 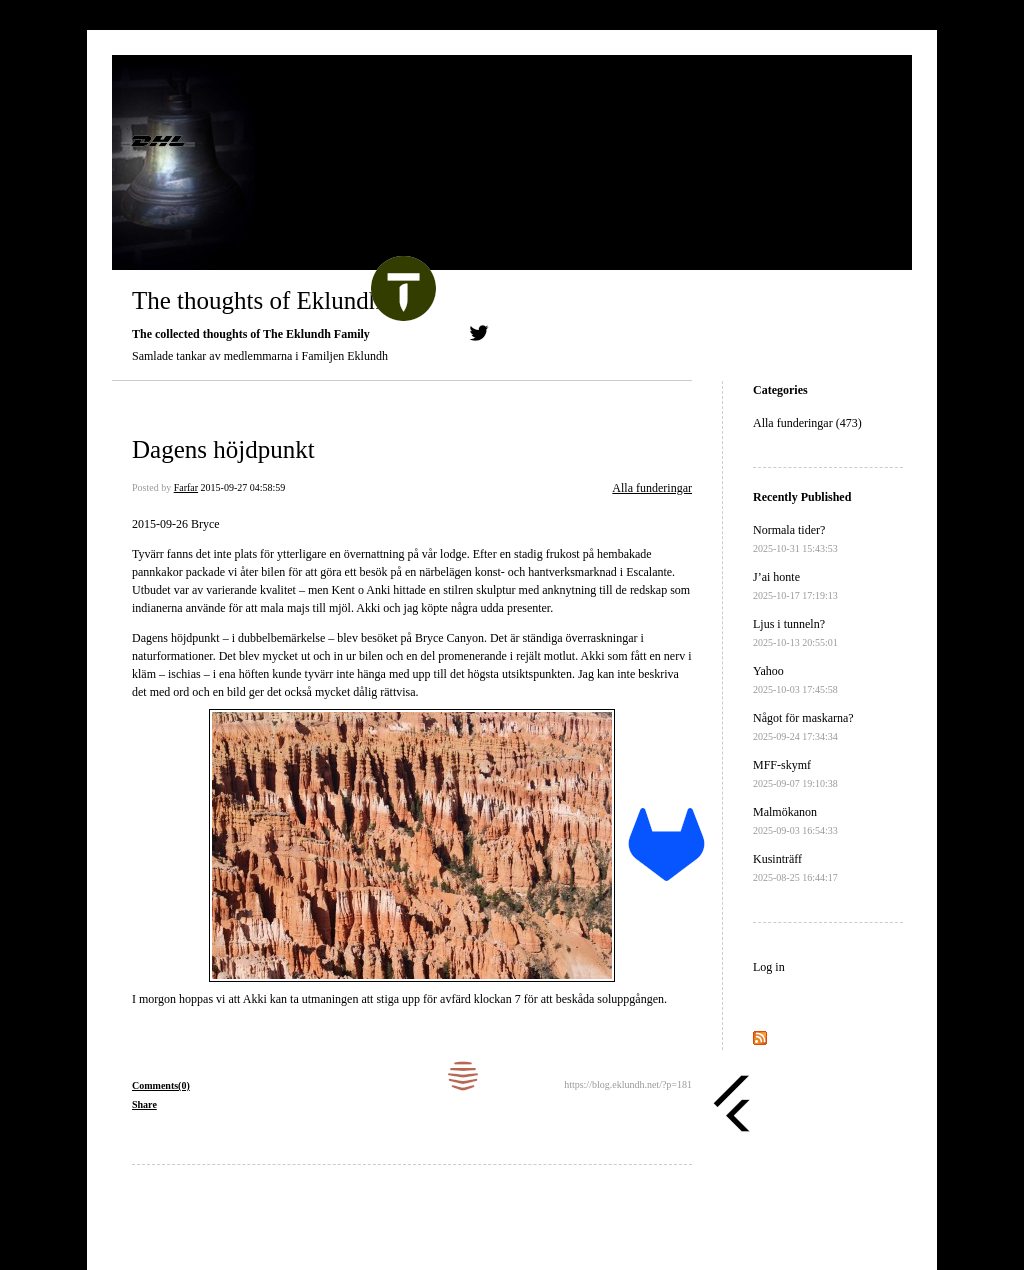 I want to click on flutter framework logo, so click(x=734, y=1103).